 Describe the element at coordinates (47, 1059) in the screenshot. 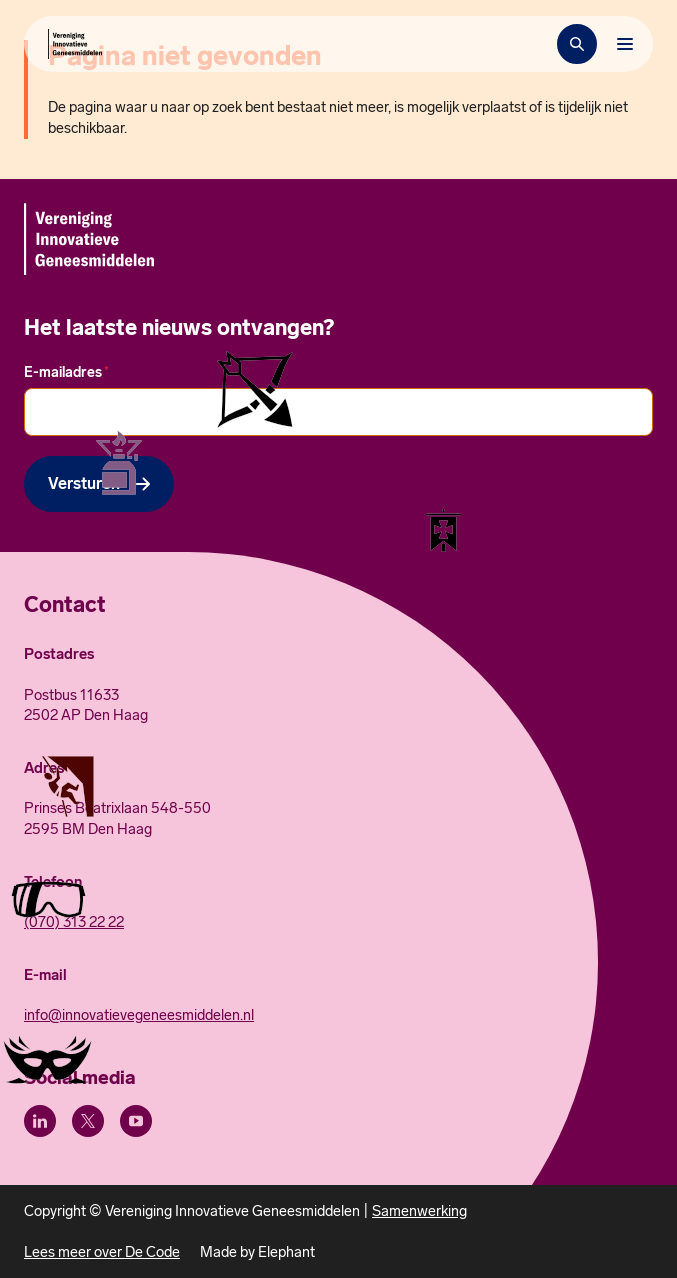

I see `access masquerade or costume party event` at that location.